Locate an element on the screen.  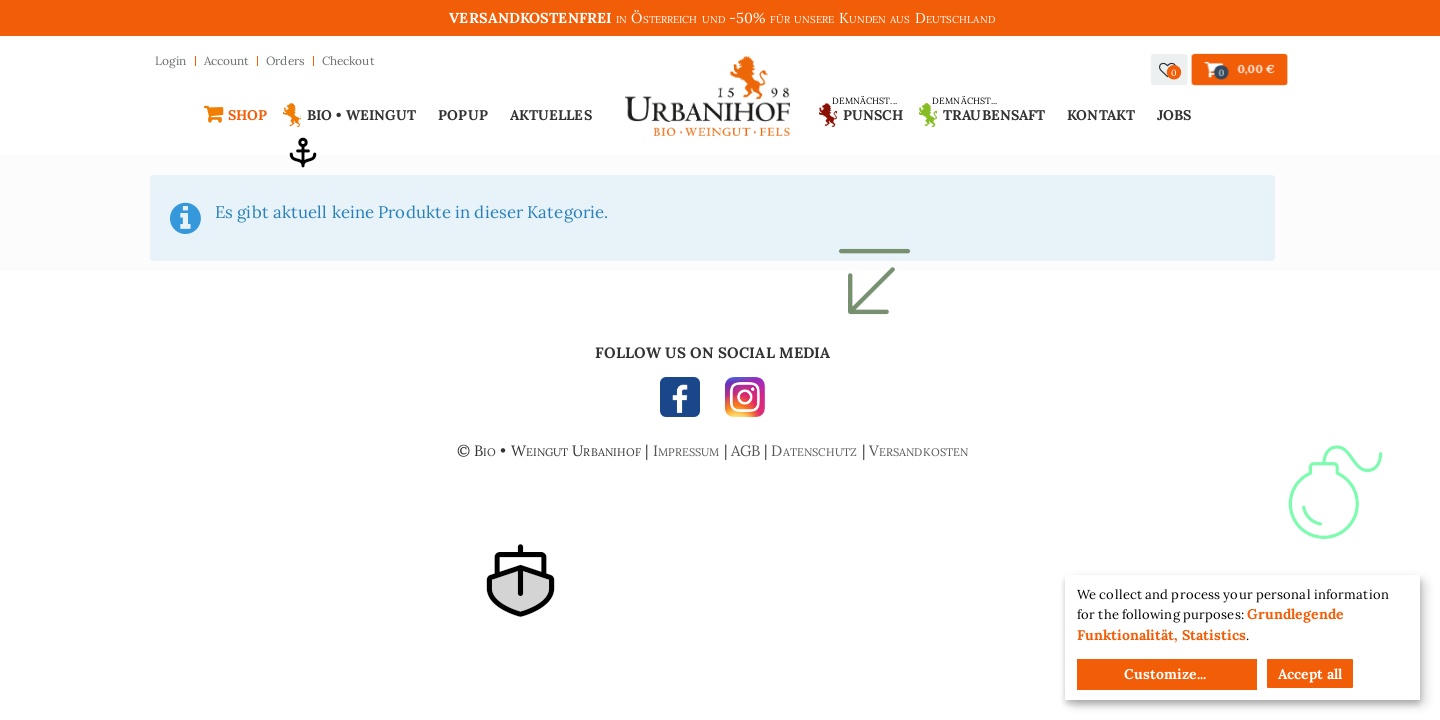
anchor link to a specific section on a page is located at coordinates (303, 152).